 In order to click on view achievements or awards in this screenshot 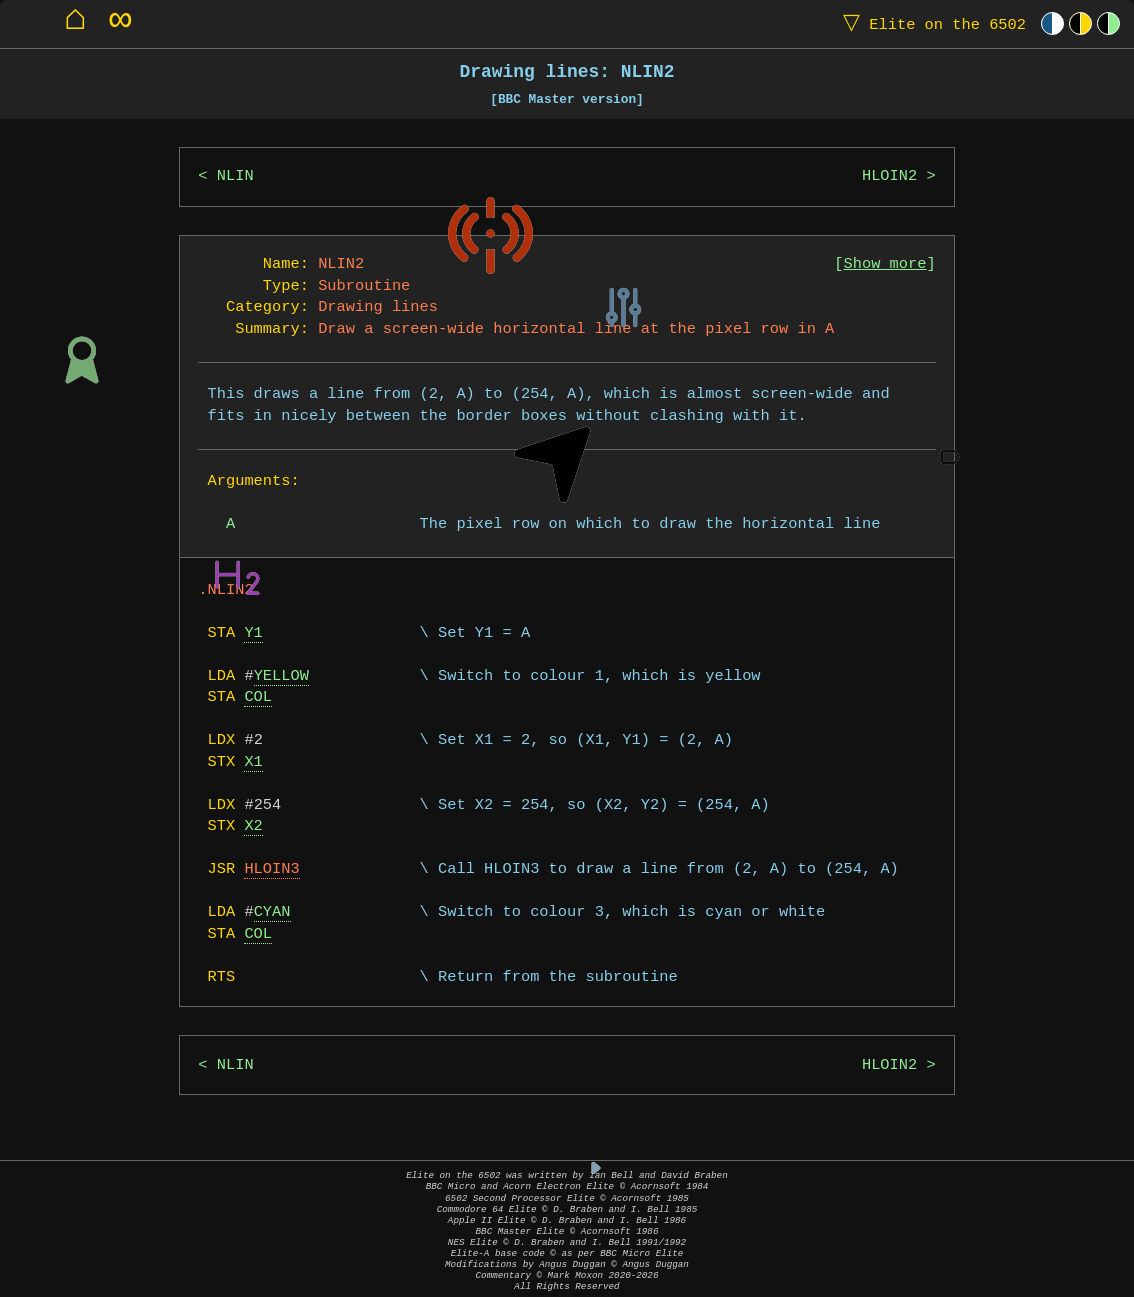, I will do `click(82, 360)`.